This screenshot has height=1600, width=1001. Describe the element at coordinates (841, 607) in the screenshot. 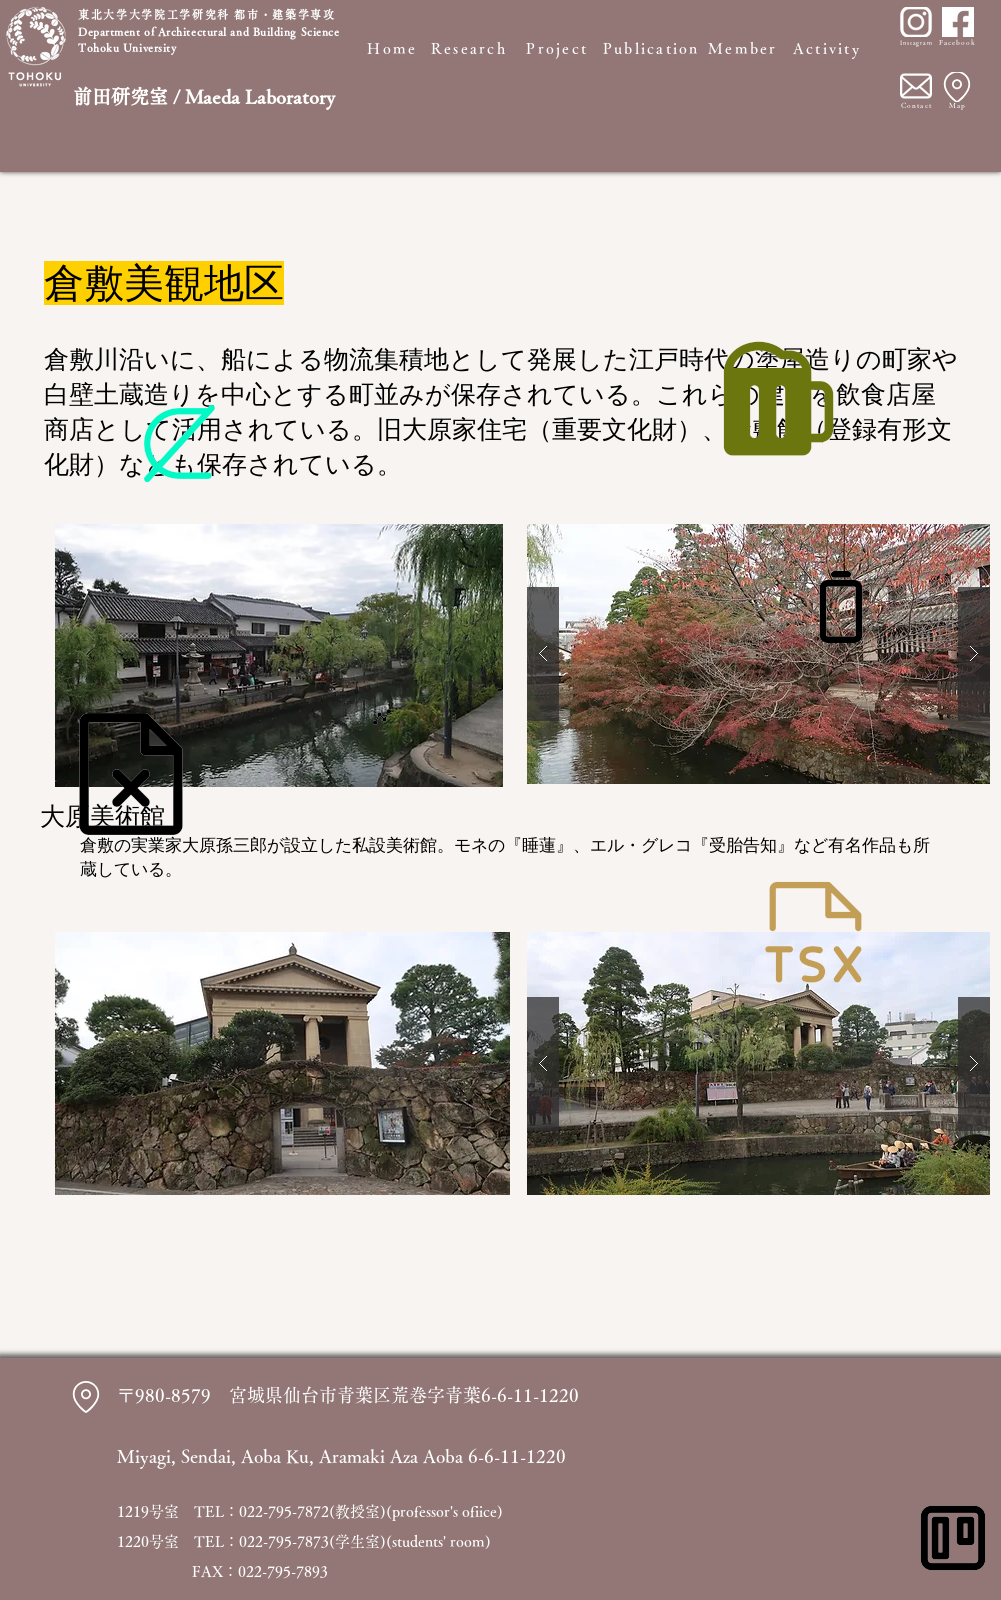

I see `indicates battery is empty or depleted` at that location.